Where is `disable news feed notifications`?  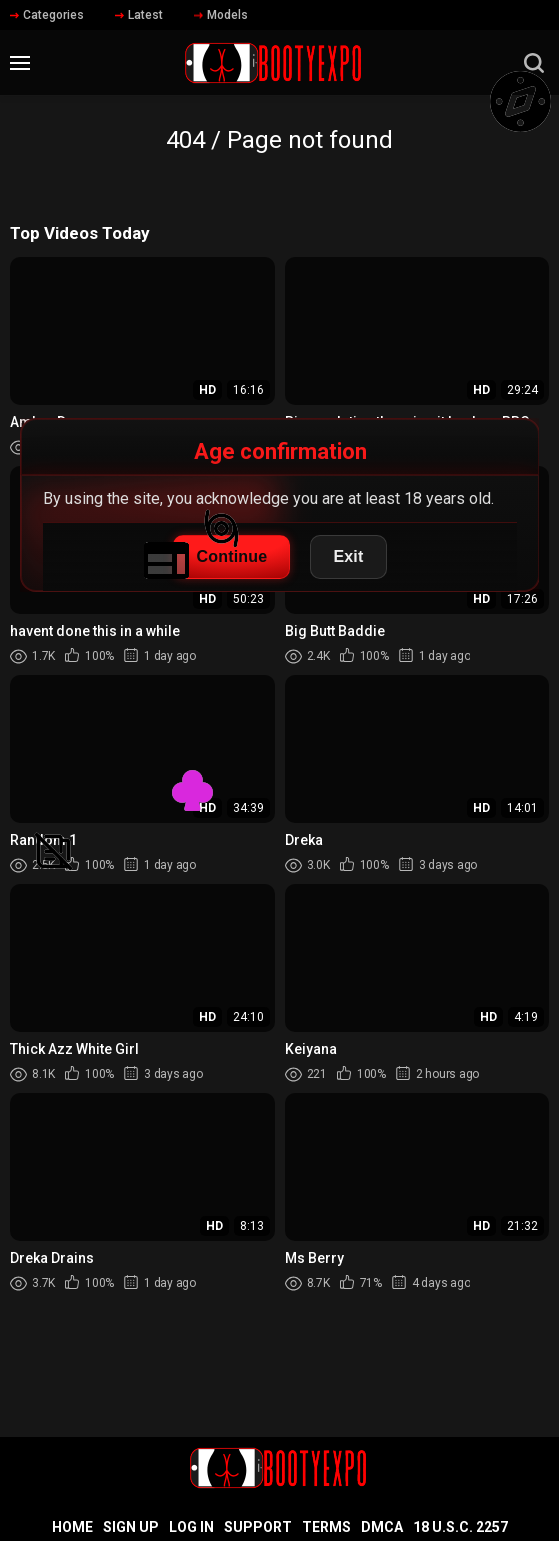 disable news feed notifications is located at coordinates (53, 851).